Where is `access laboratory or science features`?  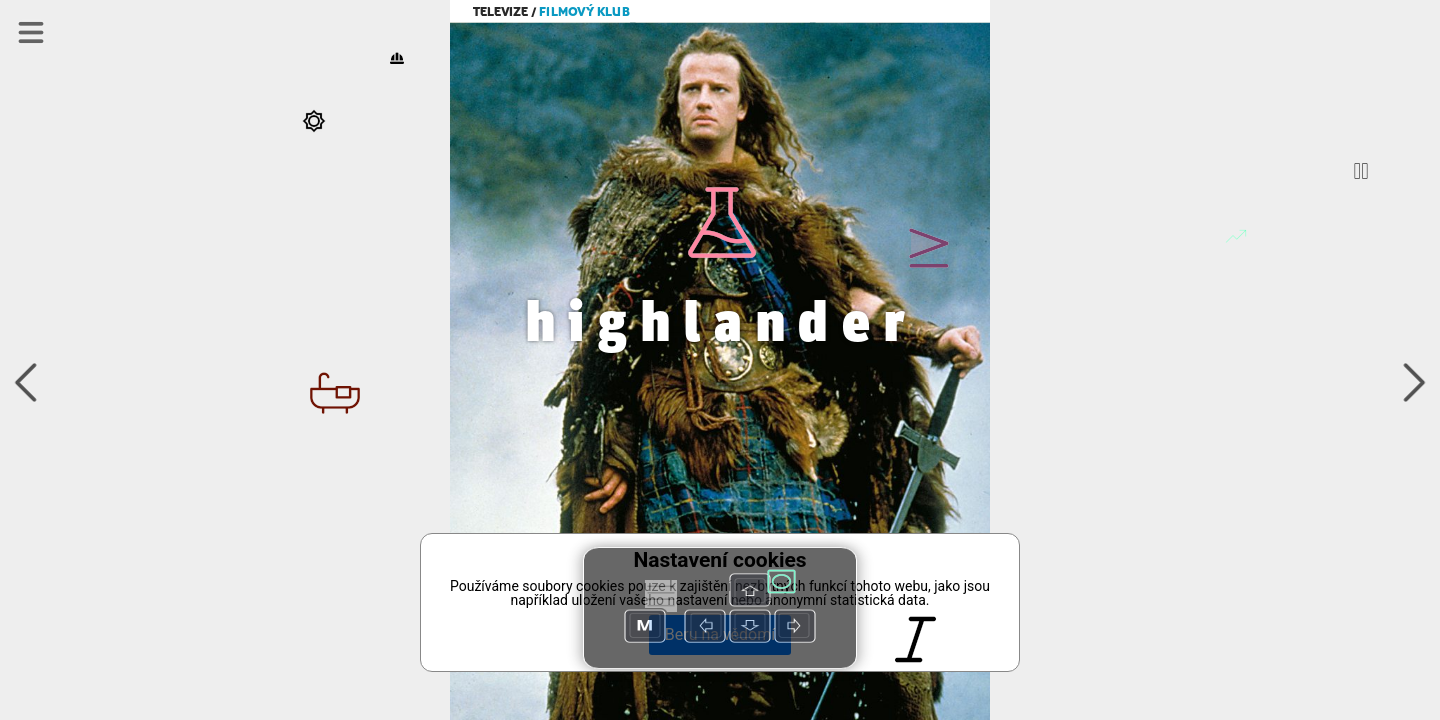
access laboratory or science features is located at coordinates (722, 224).